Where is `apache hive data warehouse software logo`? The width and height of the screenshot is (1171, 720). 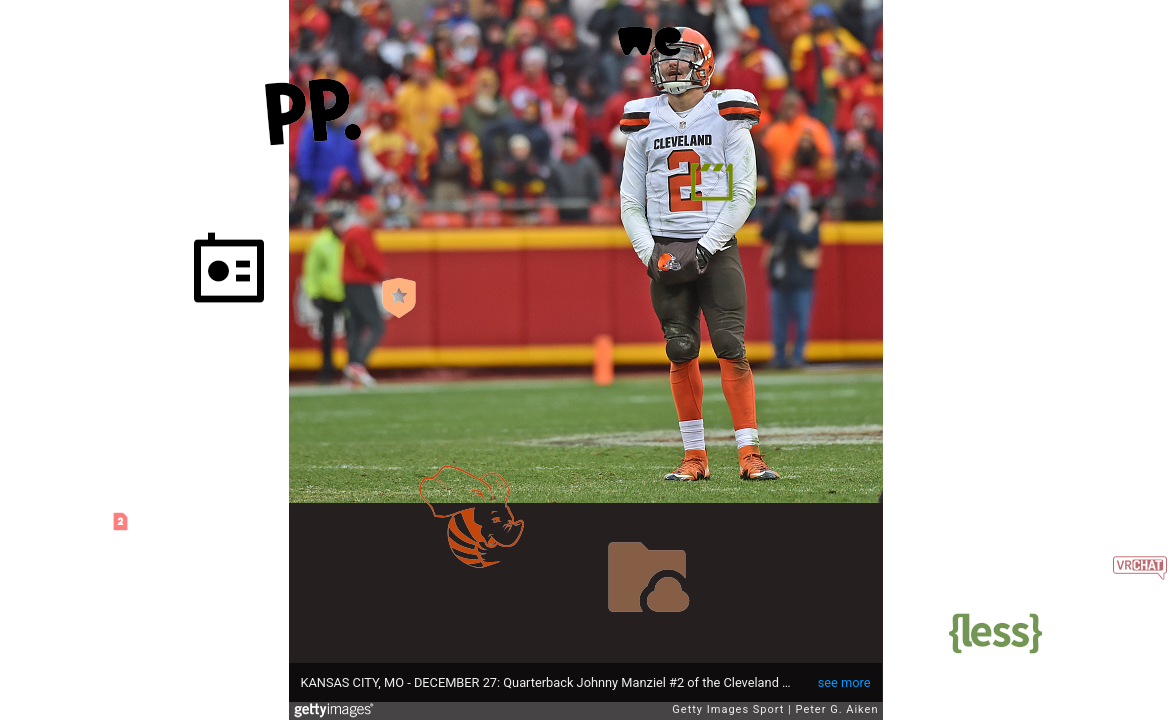 apache hive data warehouse software logo is located at coordinates (471, 516).